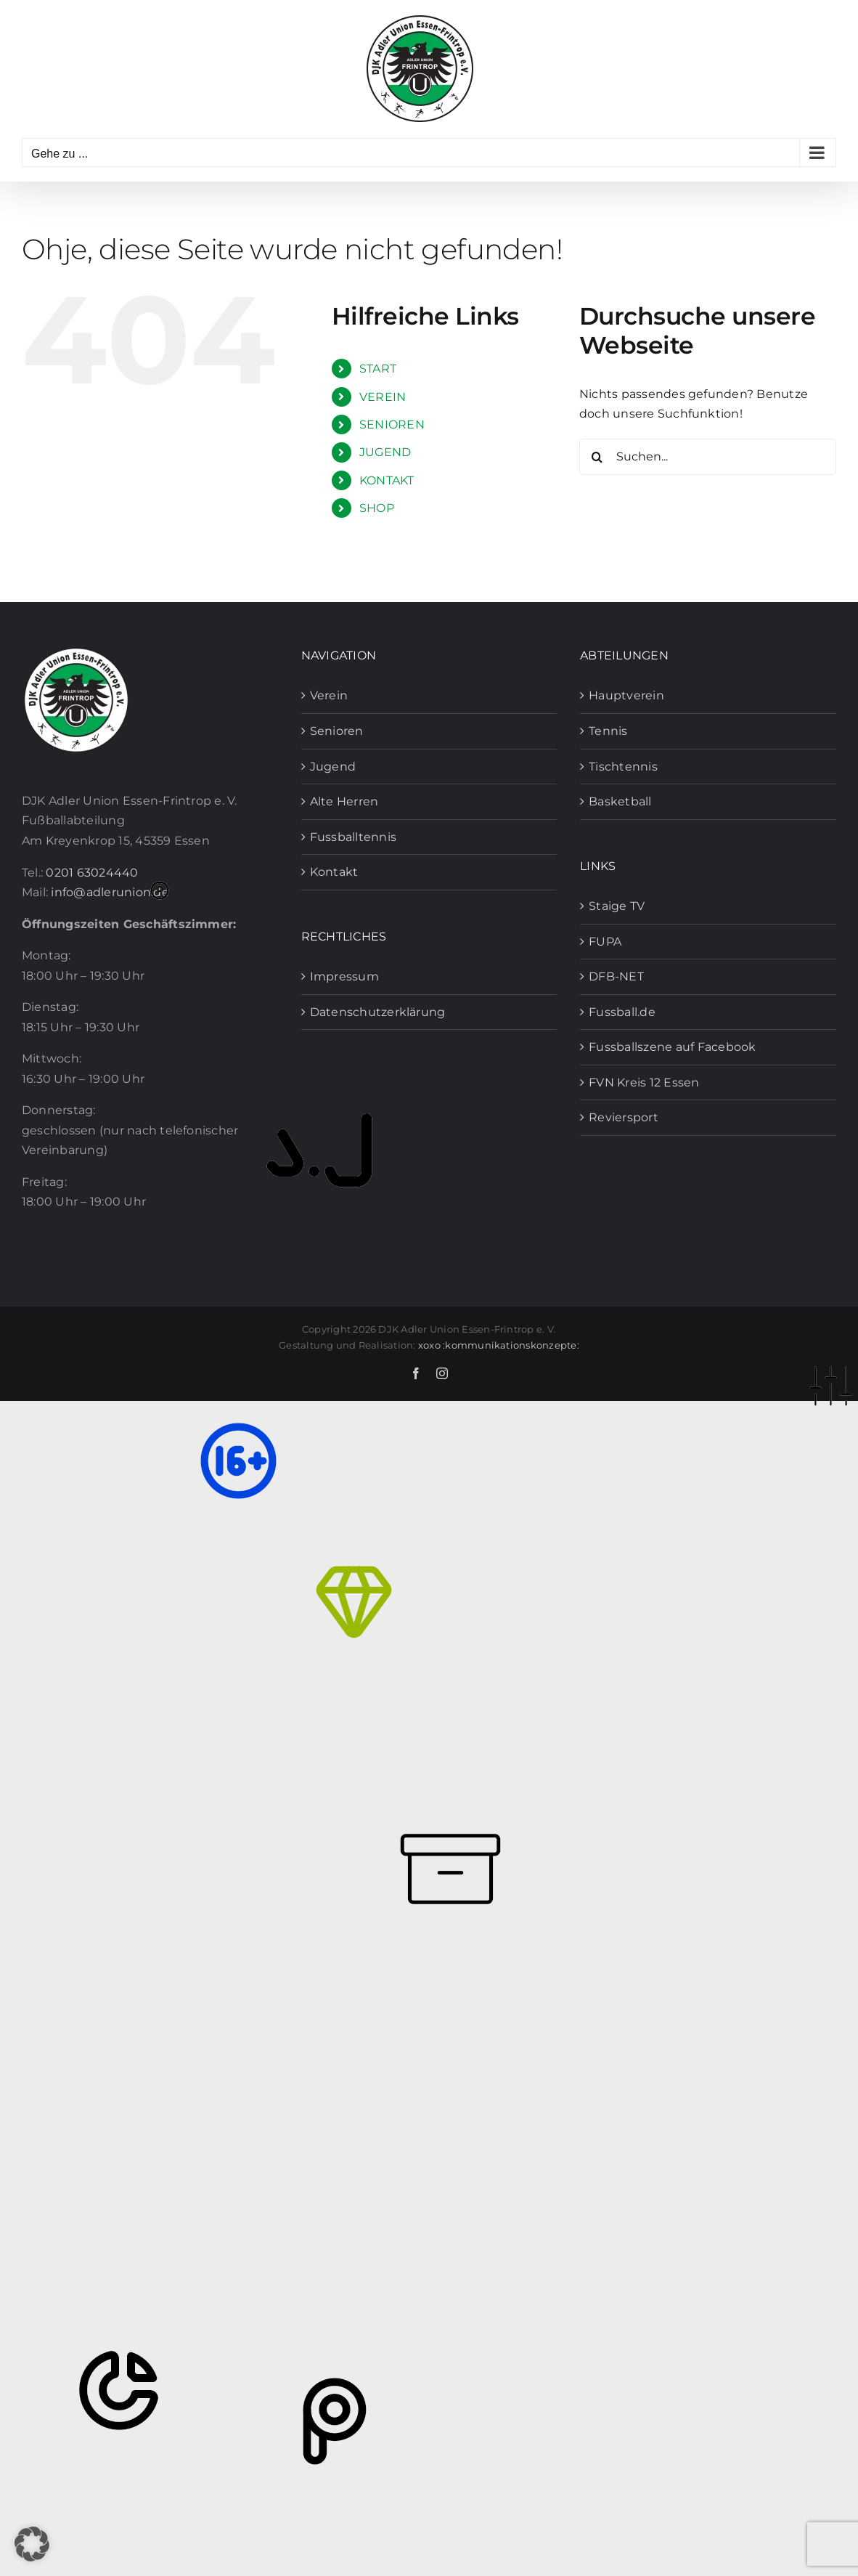  Describe the element at coordinates (335, 2421) in the screenshot. I see `open picsart photo editing app` at that location.